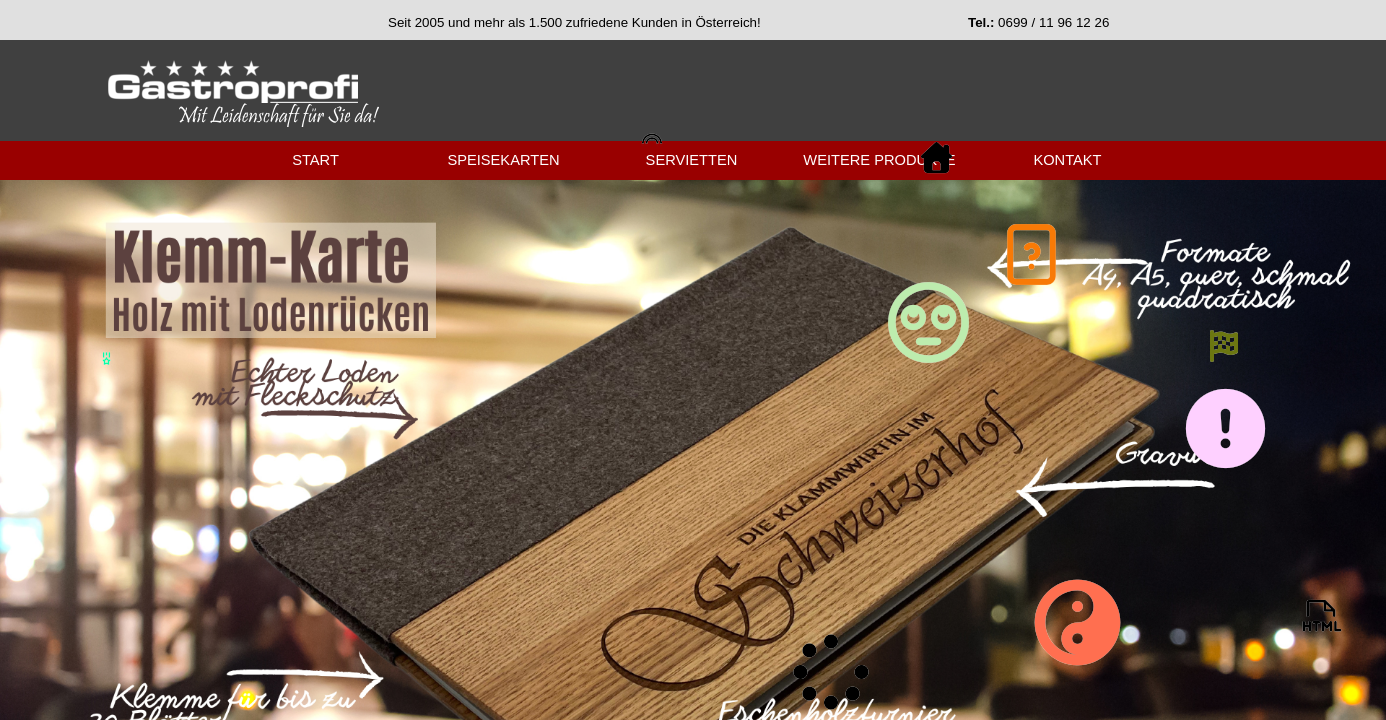  I want to click on express annoyance or exasperation, so click(928, 322).